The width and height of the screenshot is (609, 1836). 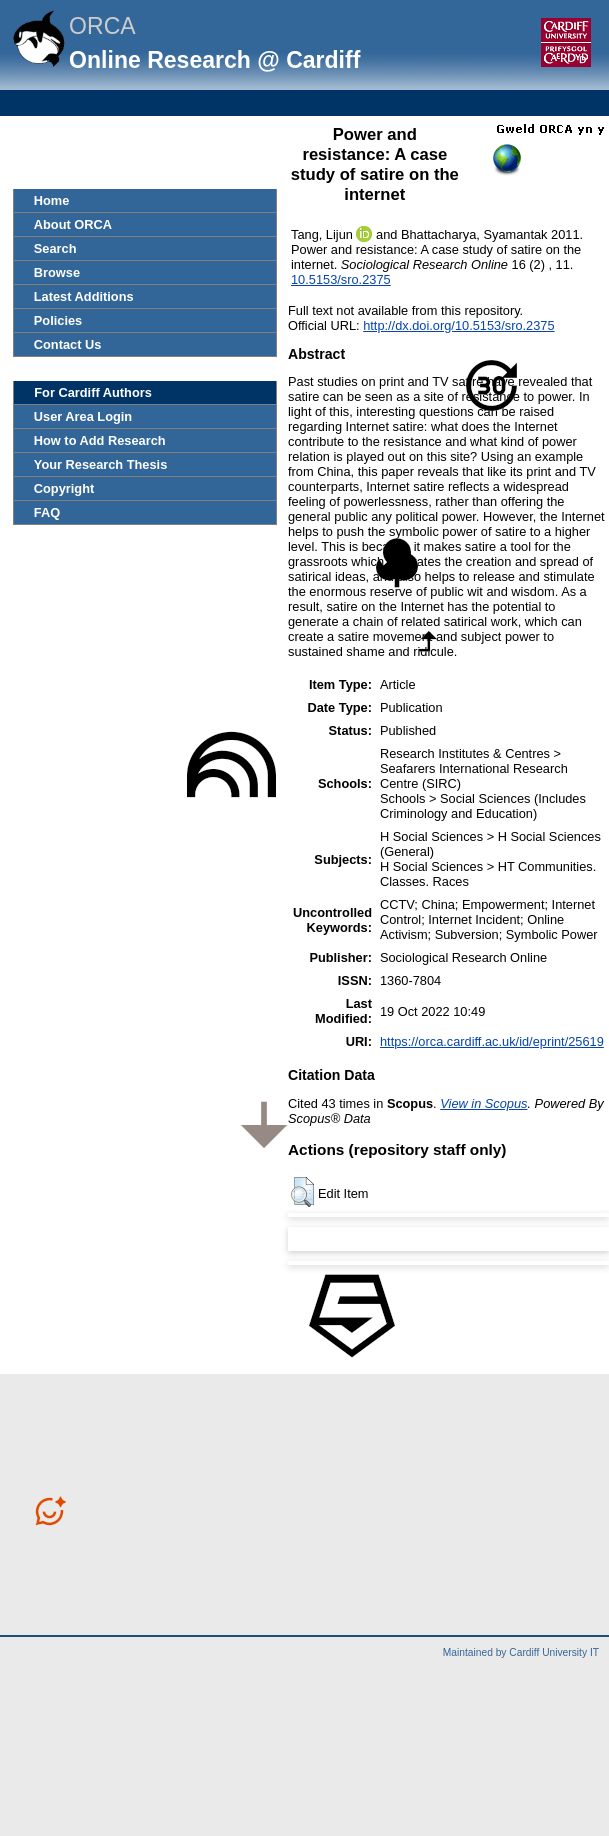 I want to click on turn right then continue forward, so click(x=427, y=642).